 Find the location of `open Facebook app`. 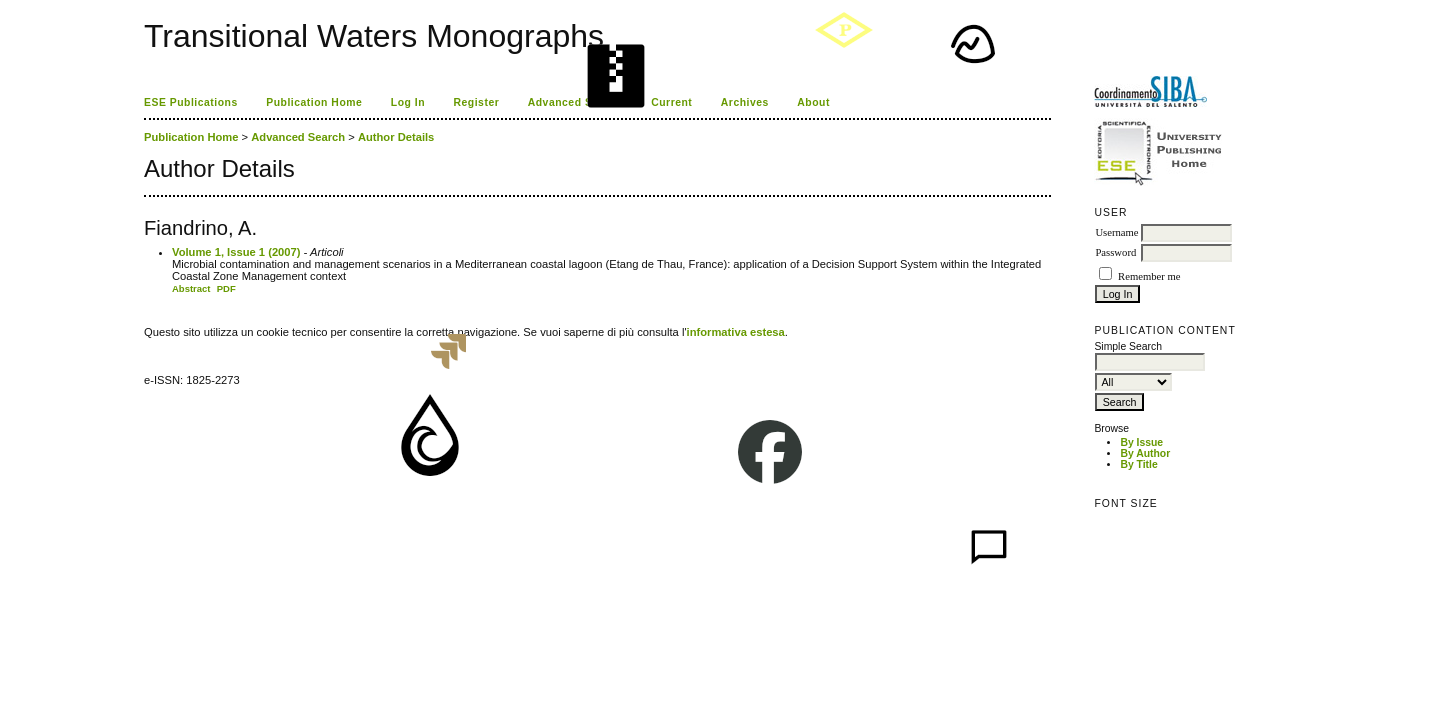

open Facebook app is located at coordinates (770, 452).